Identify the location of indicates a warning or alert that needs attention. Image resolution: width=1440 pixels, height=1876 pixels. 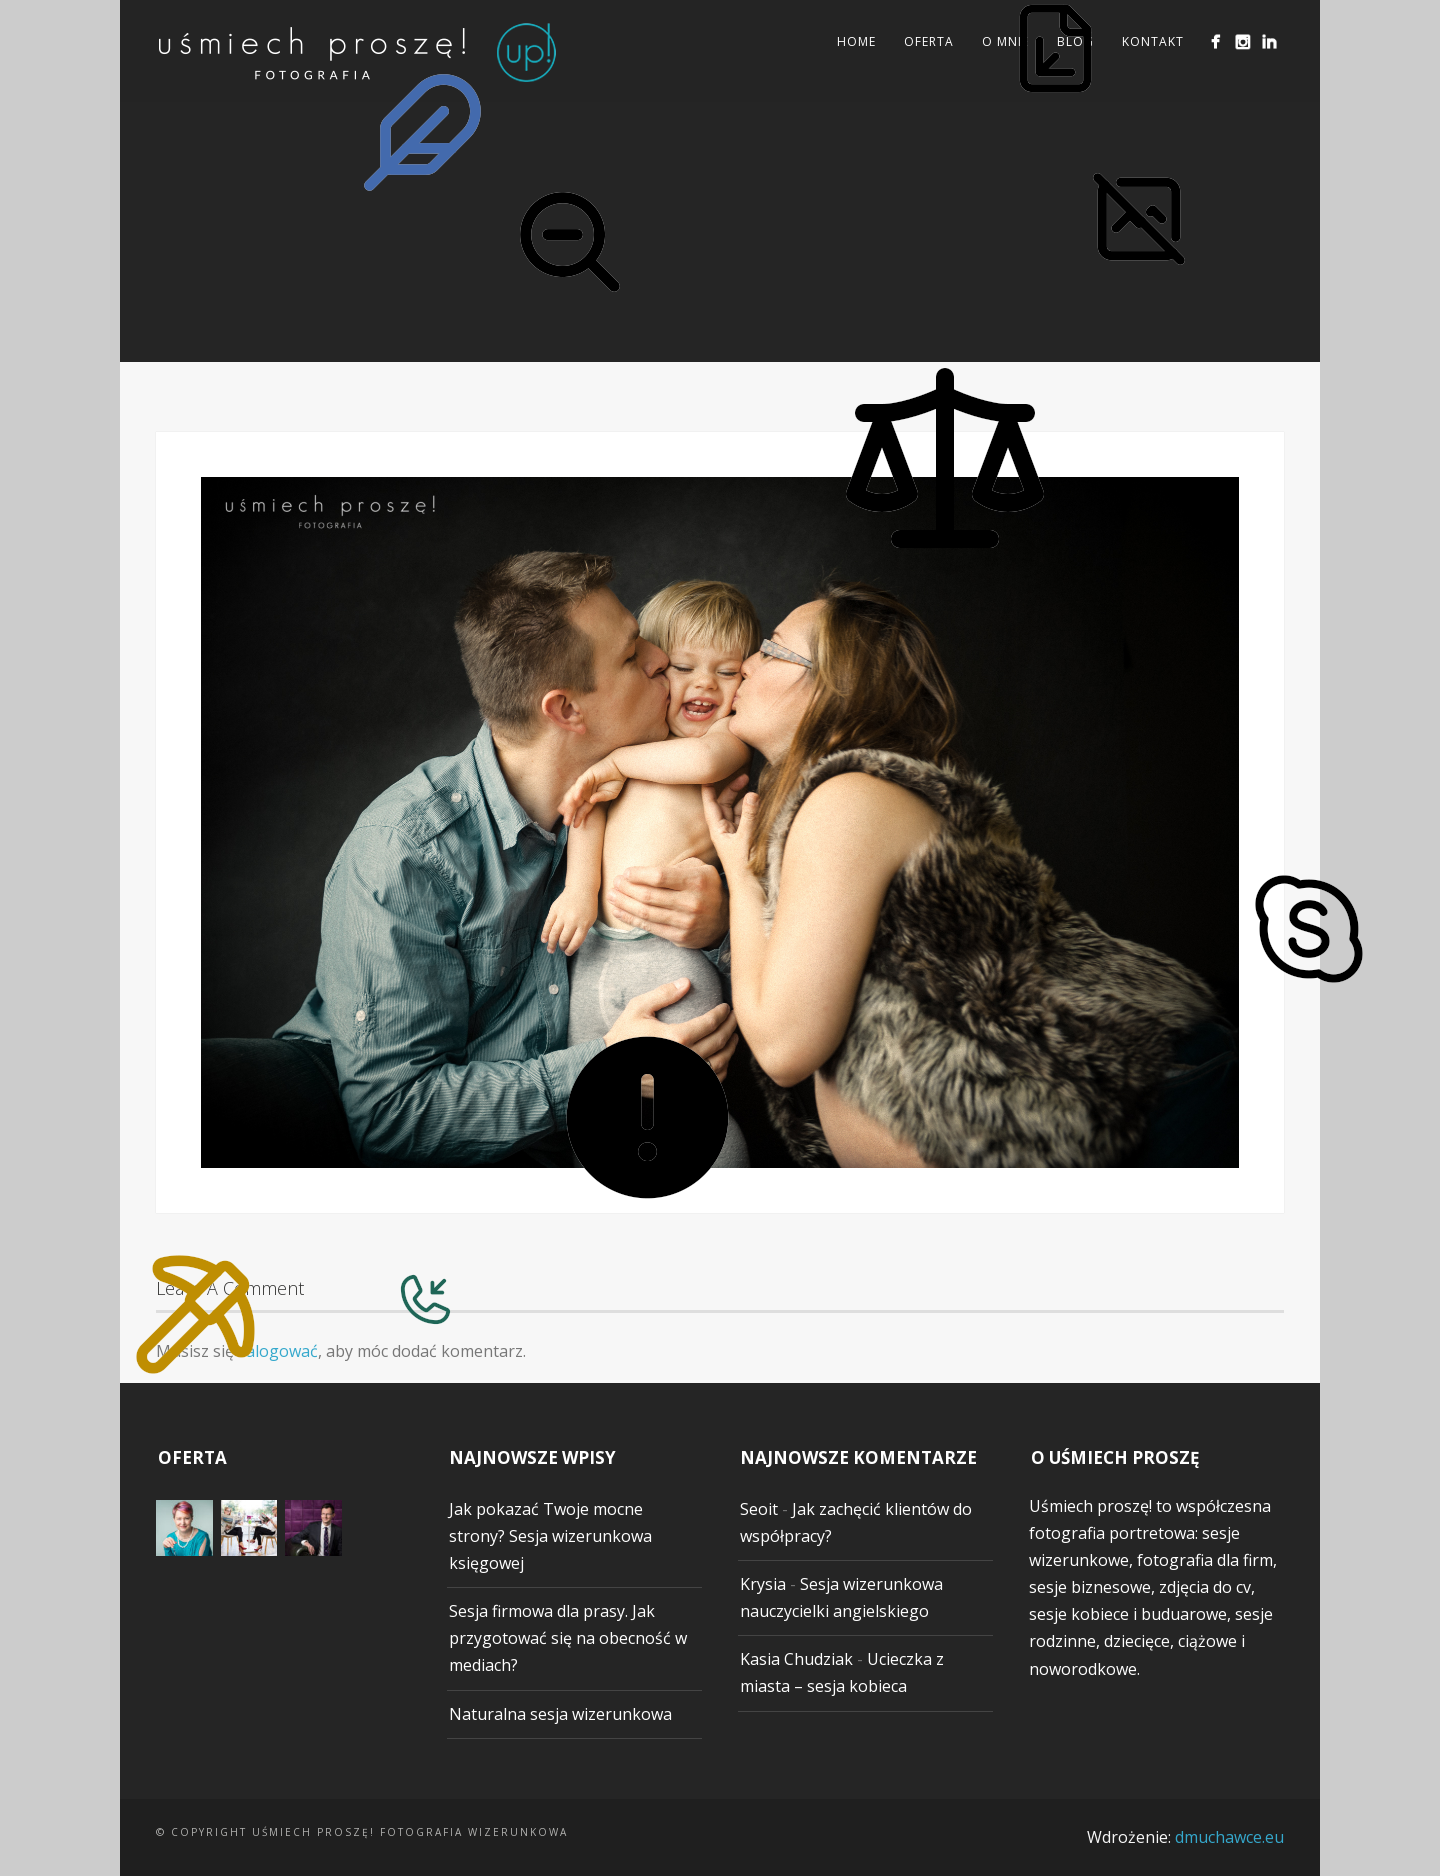
(647, 1117).